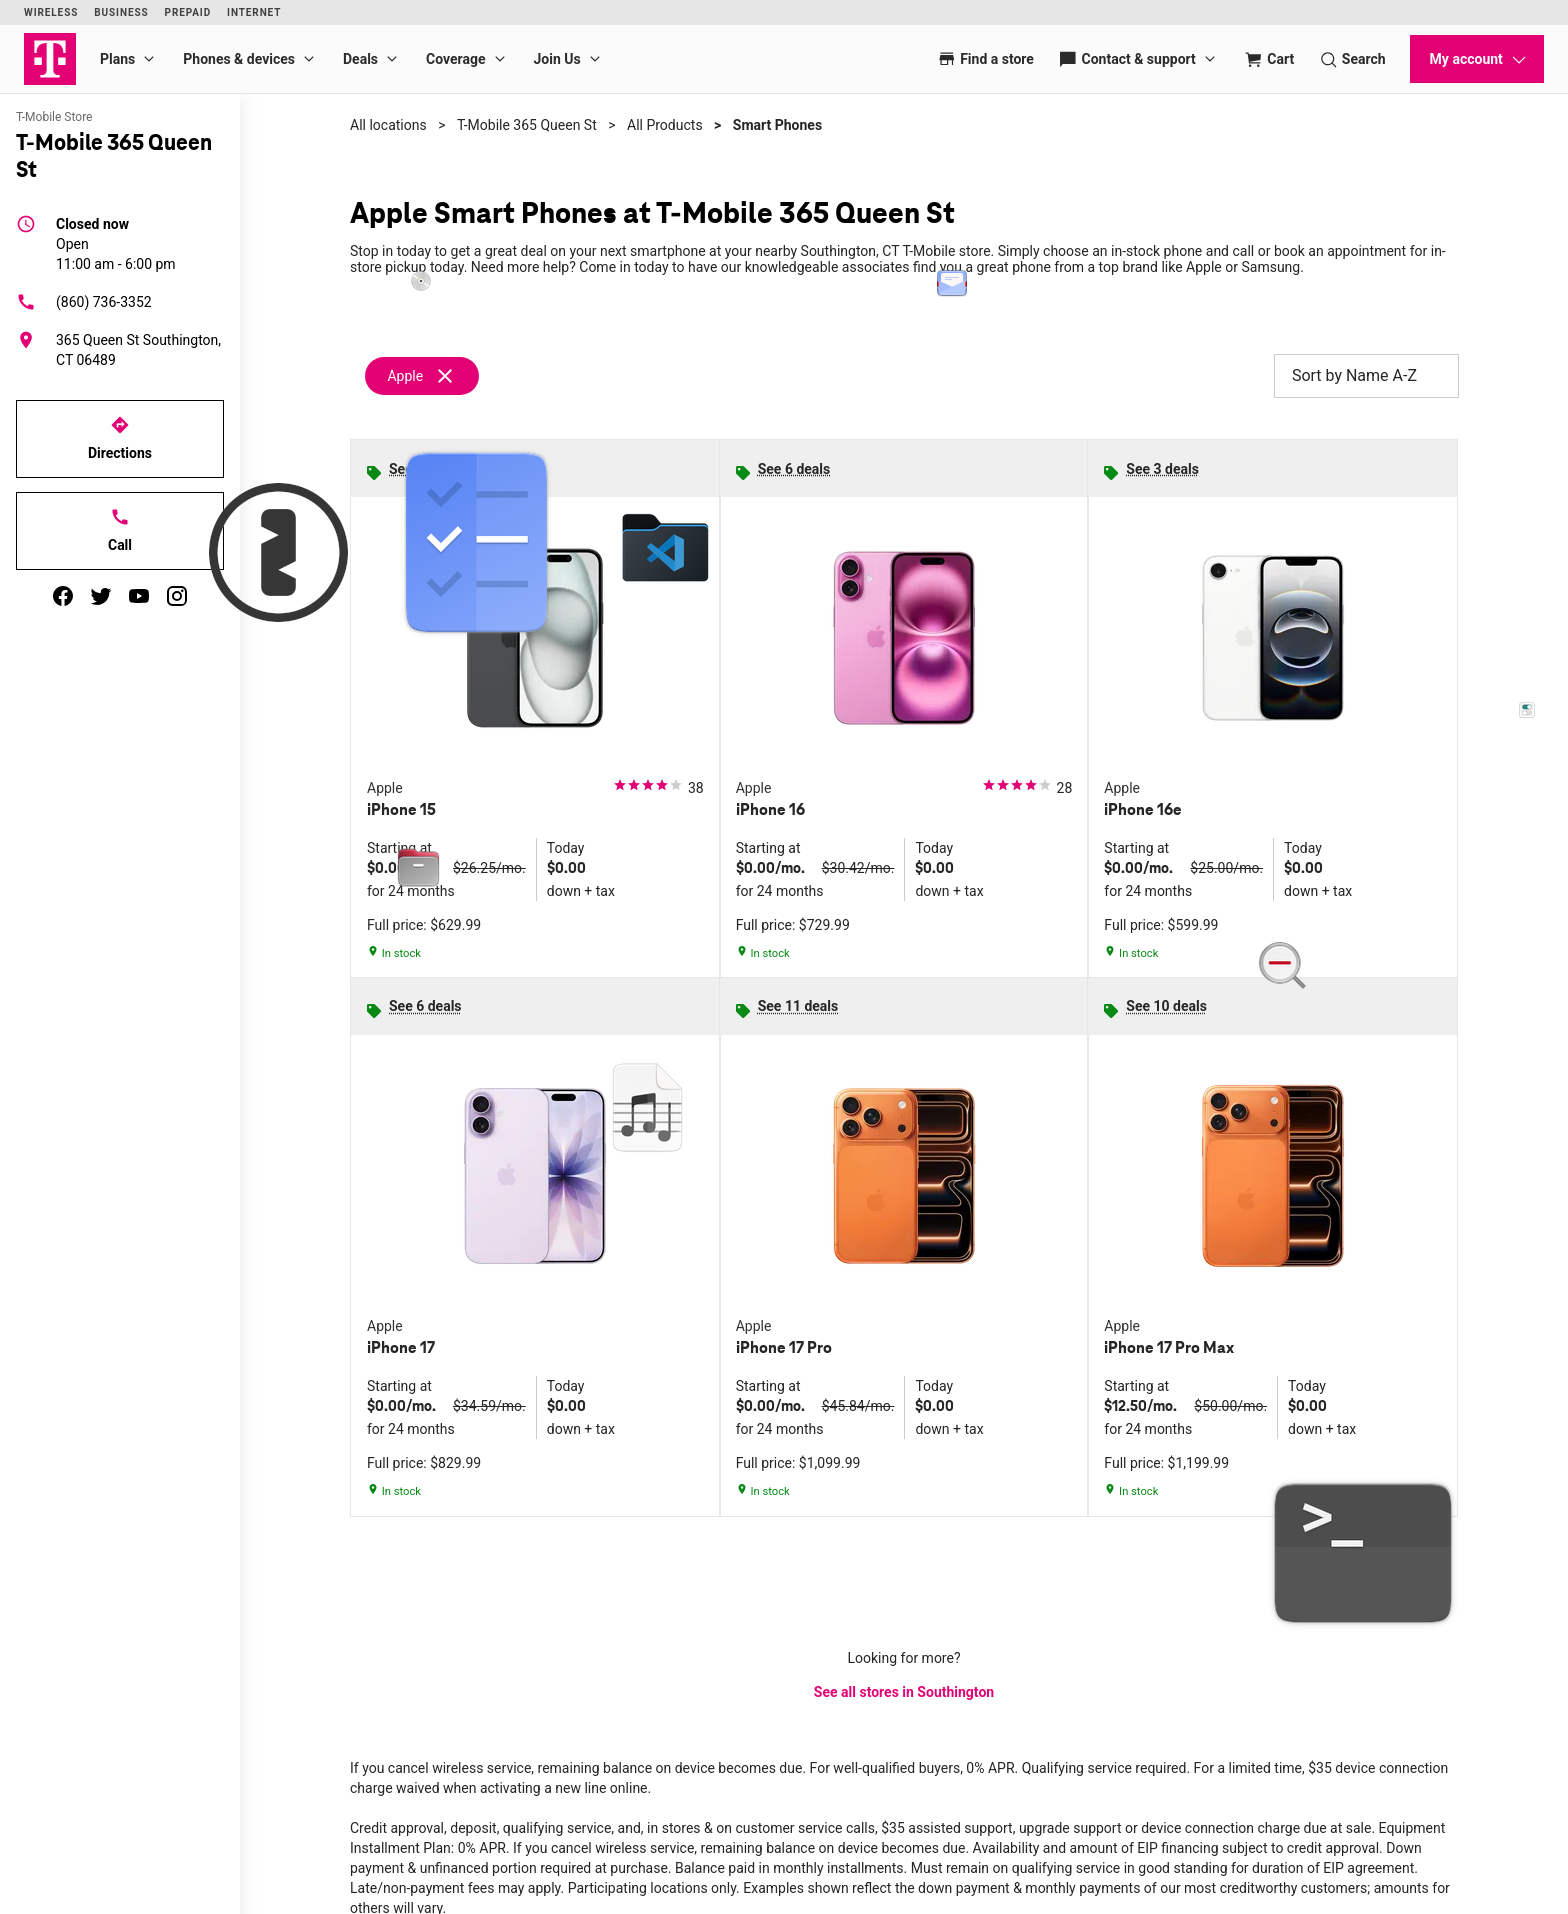 The image size is (1568, 1914). Describe the element at coordinates (952, 283) in the screenshot. I see `open evolution email client` at that location.